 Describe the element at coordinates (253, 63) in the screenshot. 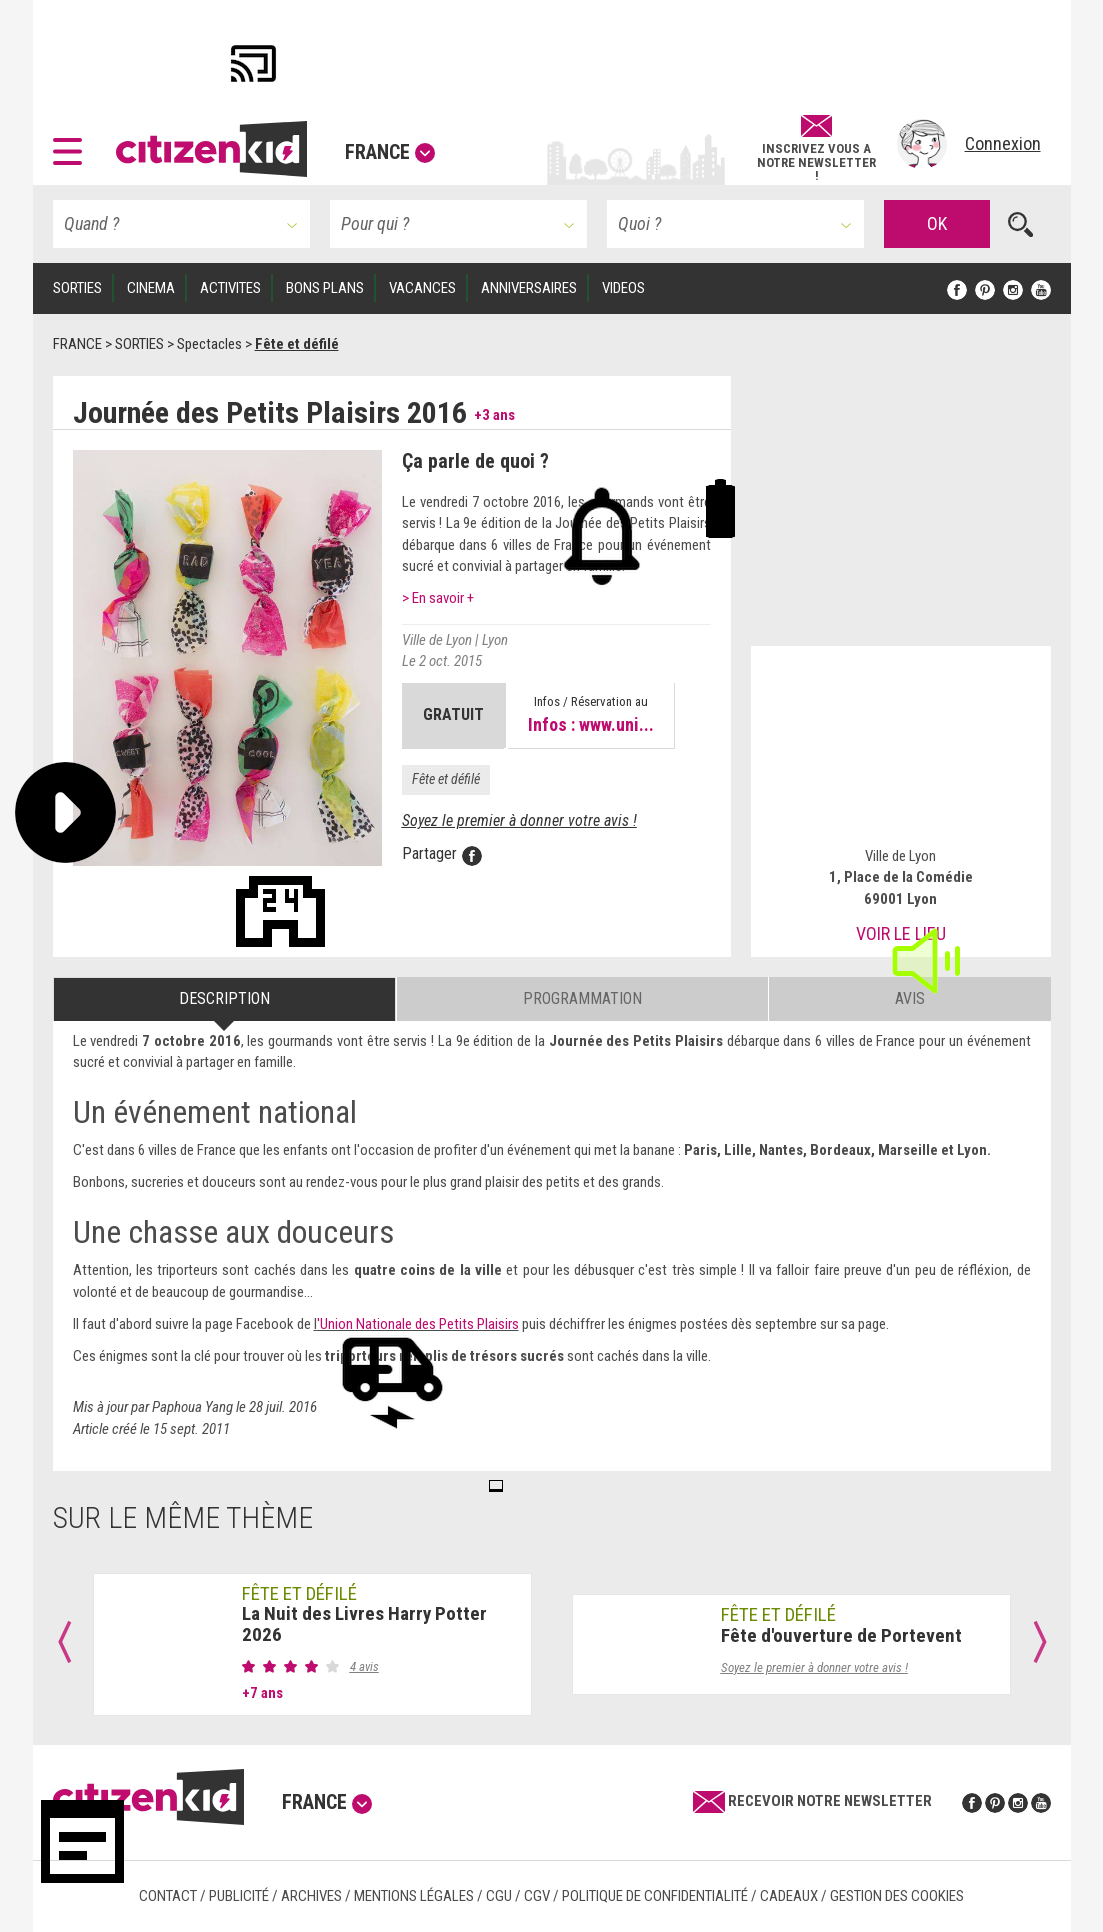

I see `indicates active casting connection to a device` at that location.